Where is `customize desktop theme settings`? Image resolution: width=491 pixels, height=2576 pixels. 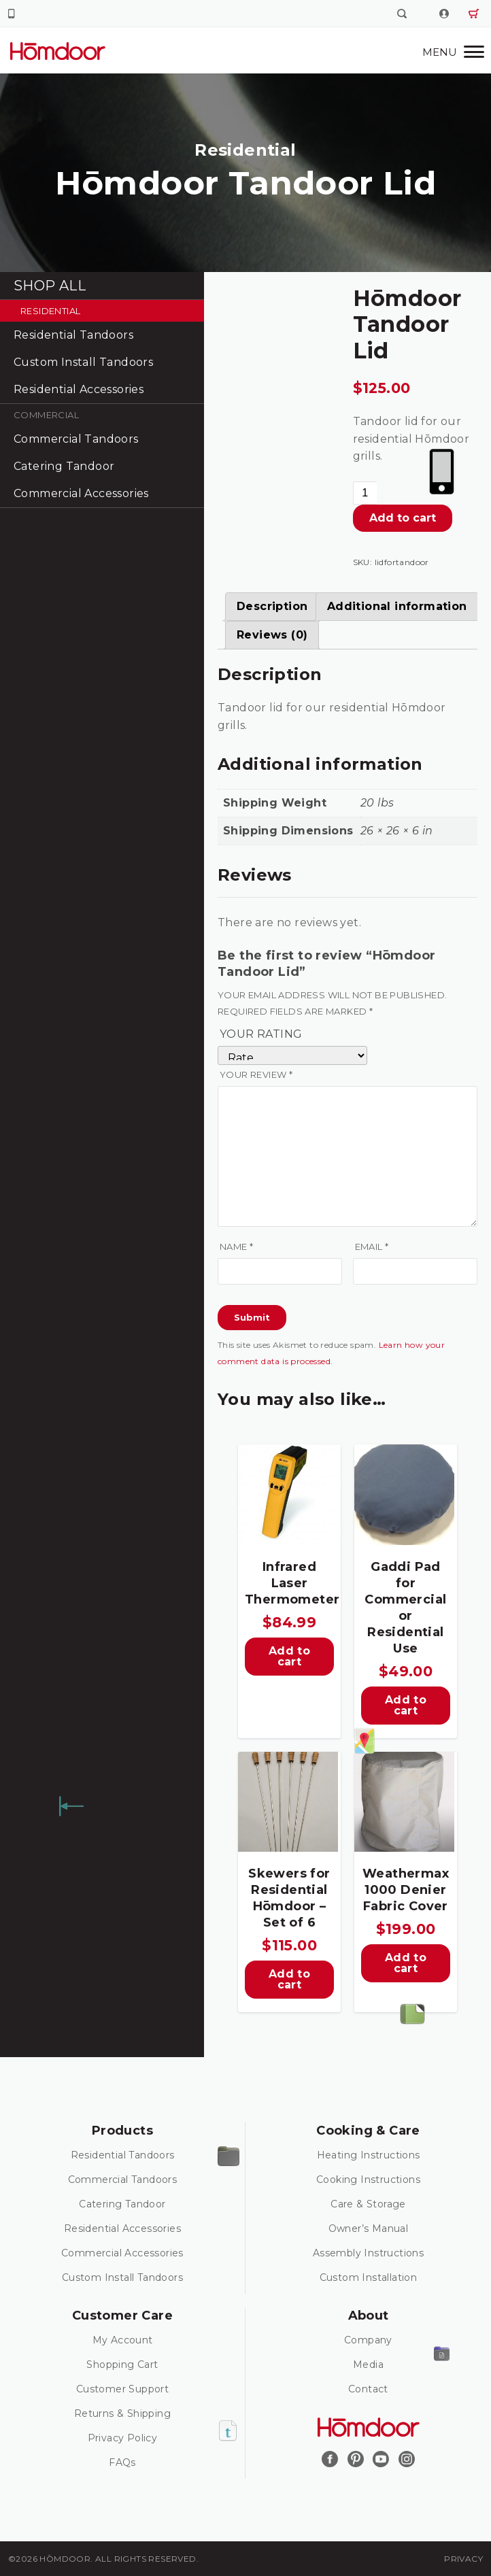
customize desktop theme settings is located at coordinates (412, 2014).